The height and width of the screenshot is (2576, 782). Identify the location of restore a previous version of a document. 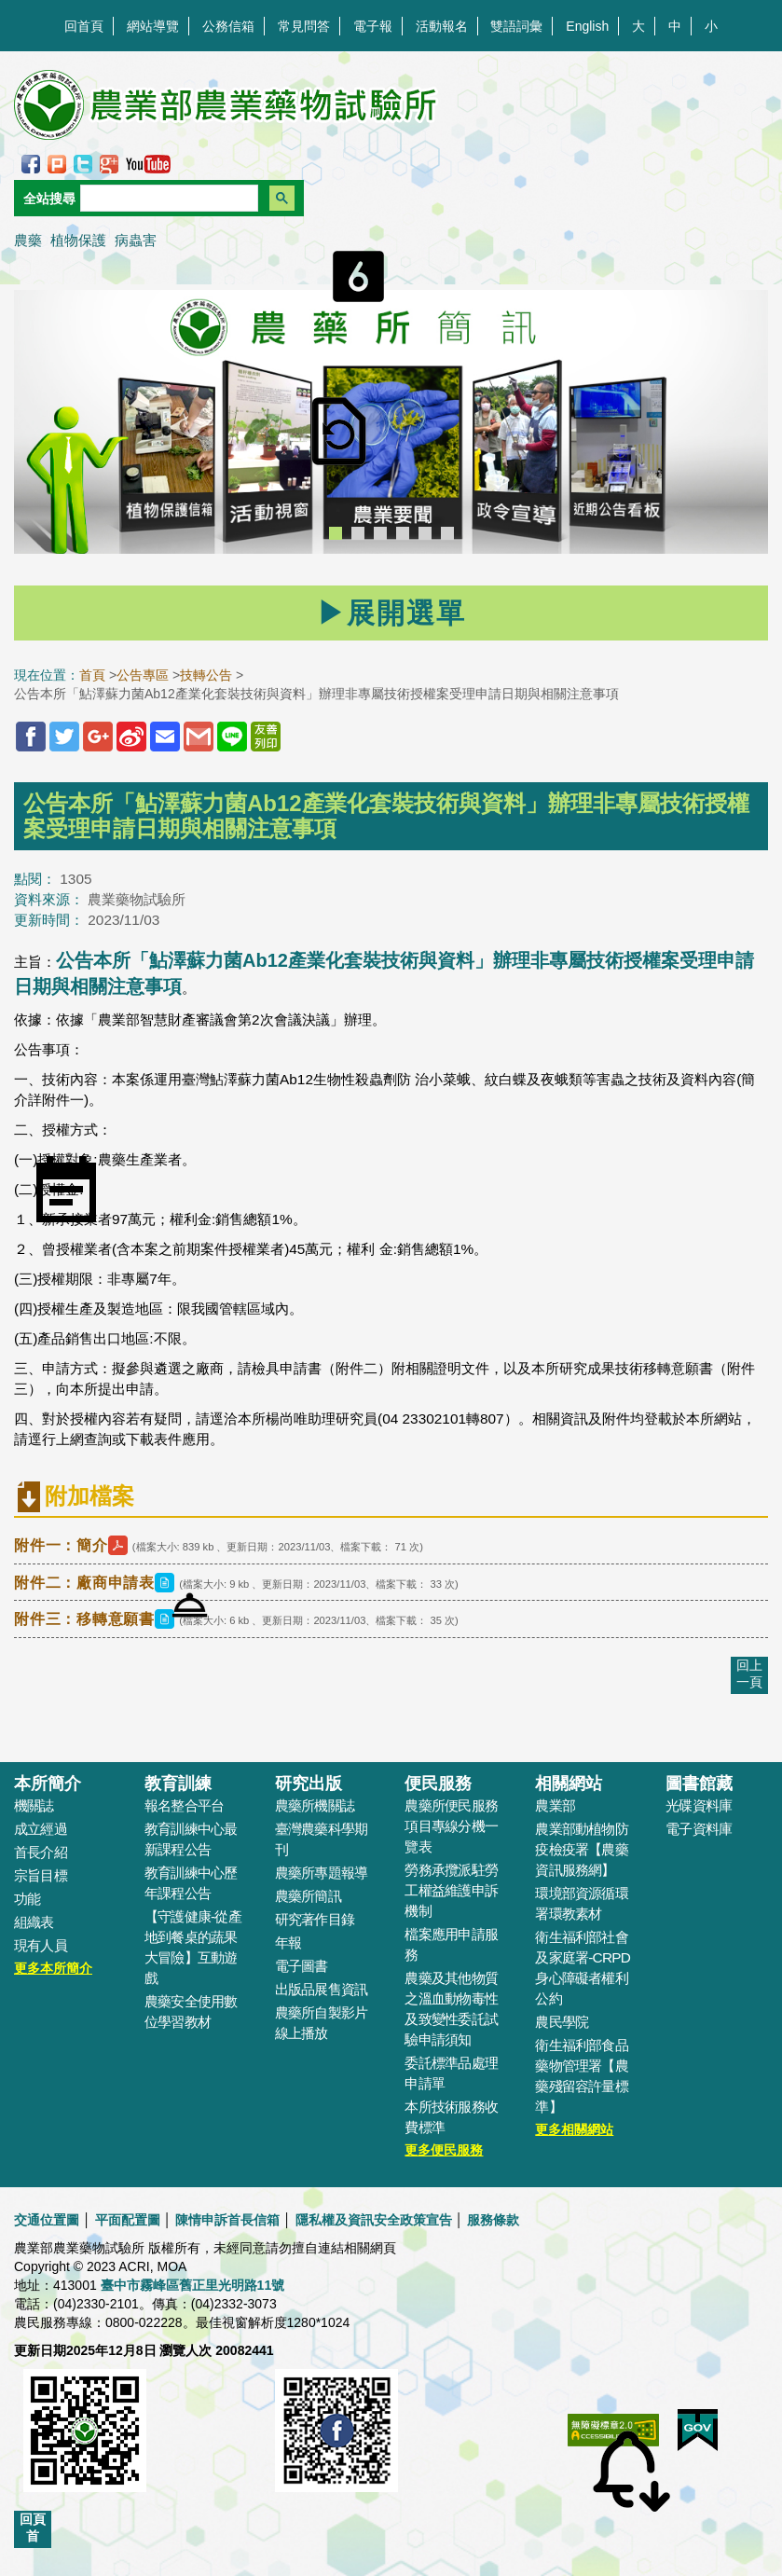
(338, 431).